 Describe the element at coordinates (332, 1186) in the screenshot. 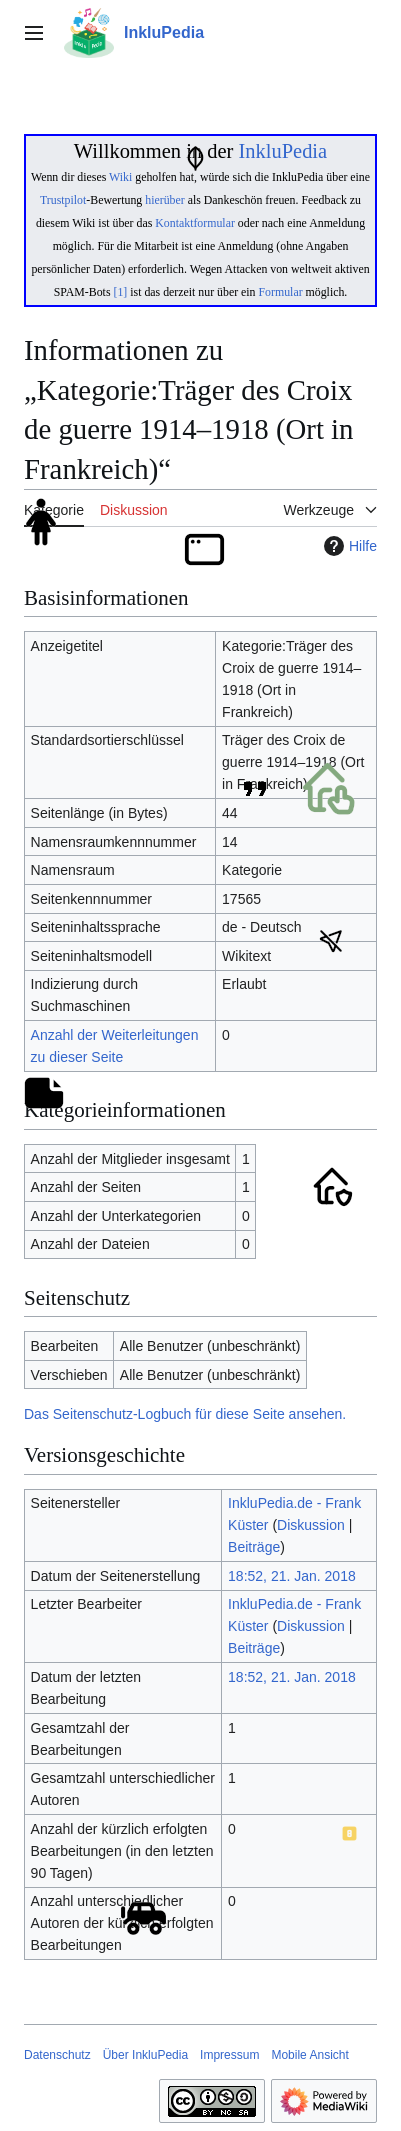

I see `home security settings` at that location.